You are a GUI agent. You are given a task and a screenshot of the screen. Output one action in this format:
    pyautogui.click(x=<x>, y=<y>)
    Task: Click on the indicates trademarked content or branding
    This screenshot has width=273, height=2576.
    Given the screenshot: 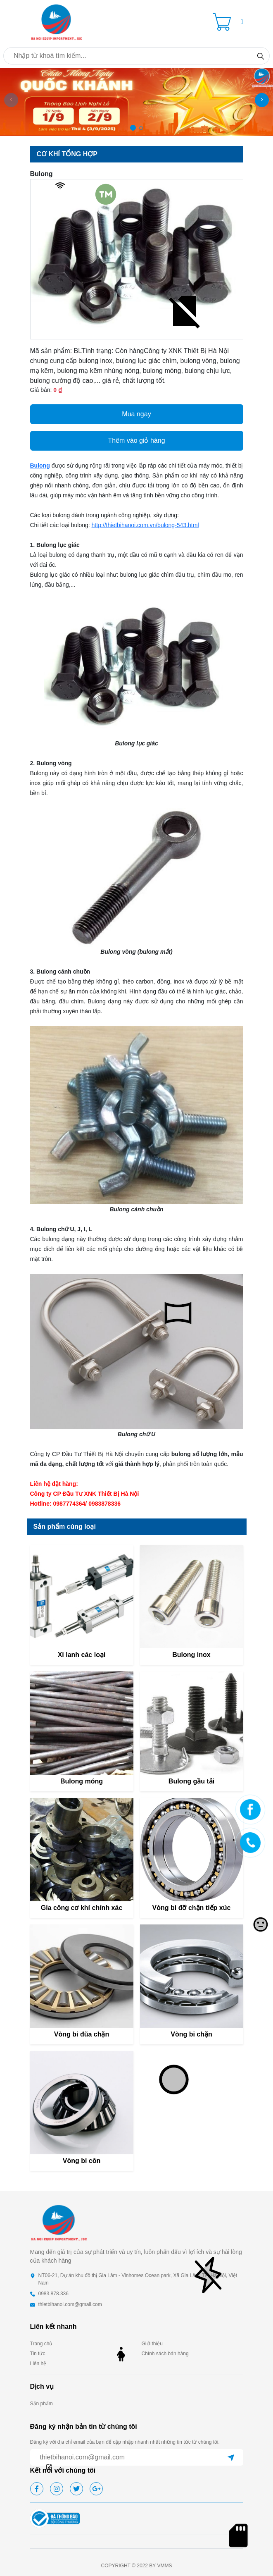 What is the action you would take?
    pyautogui.click(x=106, y=194)
    